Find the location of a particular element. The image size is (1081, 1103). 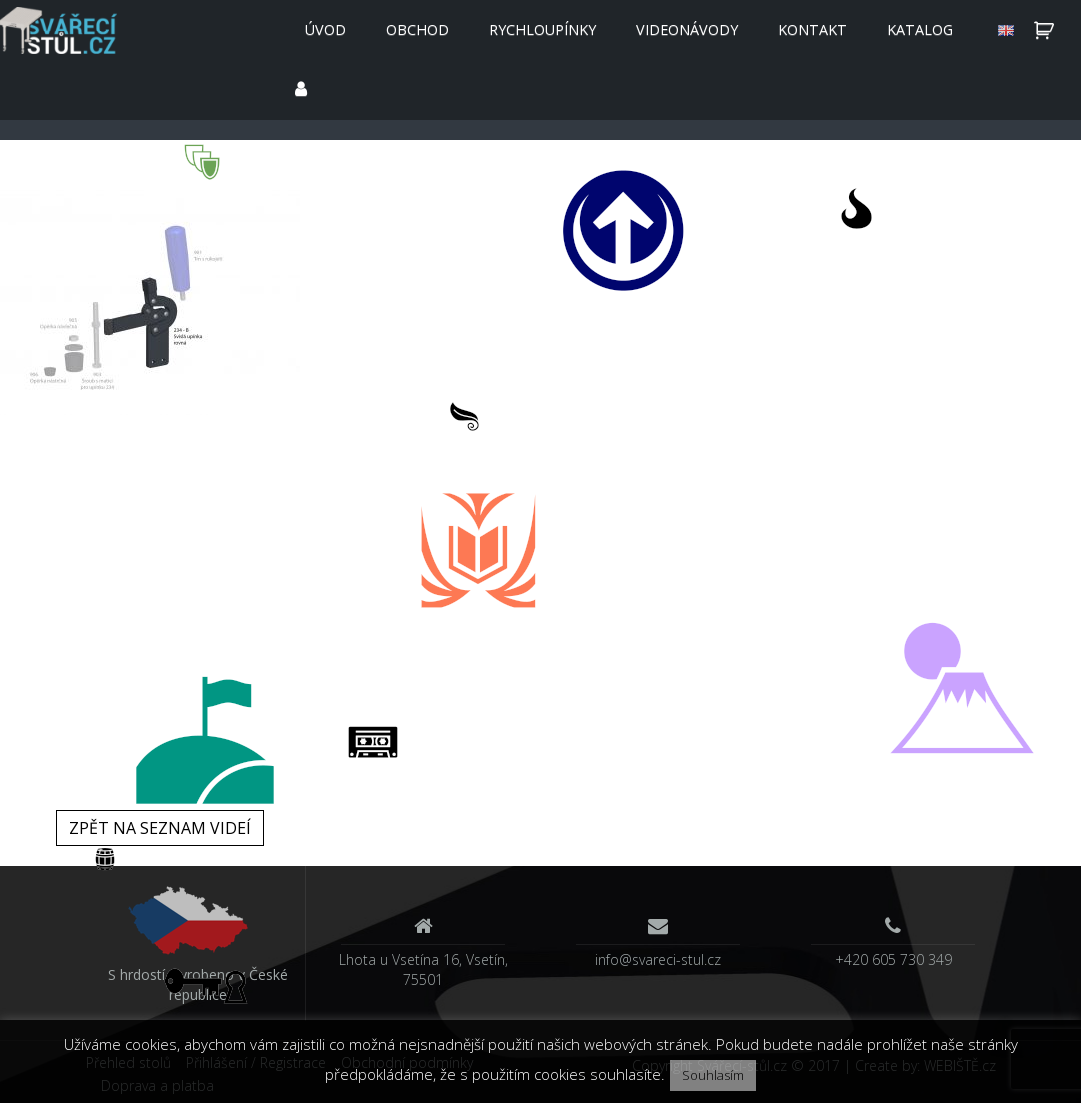

view protection history or past defenses is located at coordinates (202, 162).